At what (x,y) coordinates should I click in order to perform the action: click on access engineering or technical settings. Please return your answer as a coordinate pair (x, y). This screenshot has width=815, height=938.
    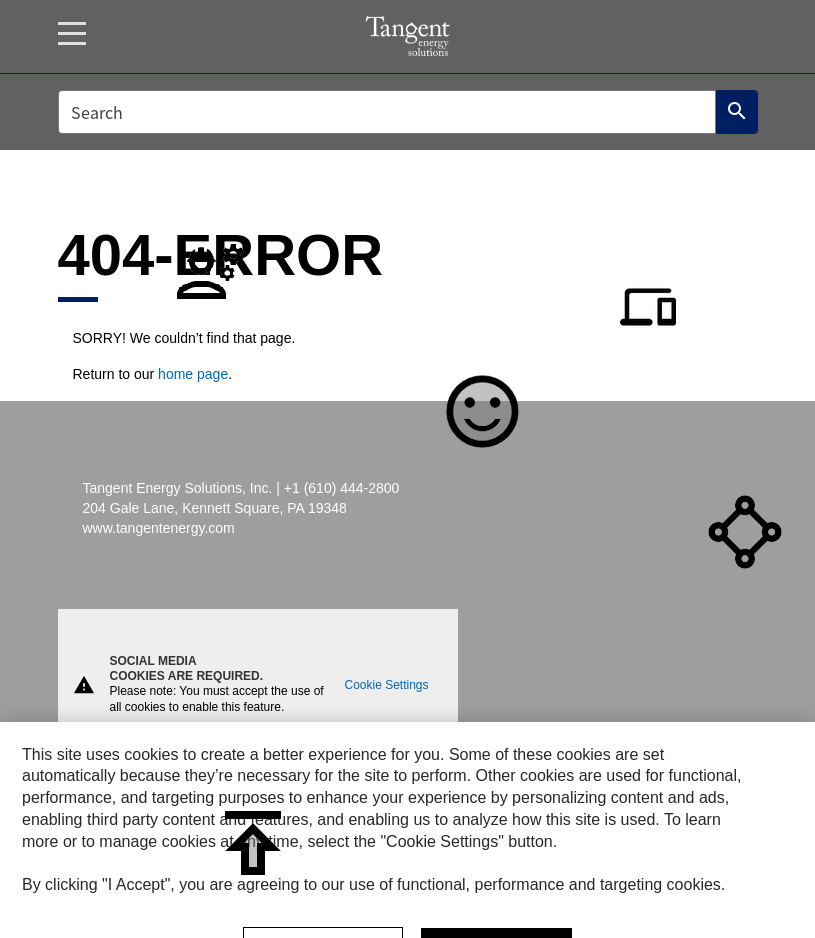
    Looking at the image, I should click on (210, 271).